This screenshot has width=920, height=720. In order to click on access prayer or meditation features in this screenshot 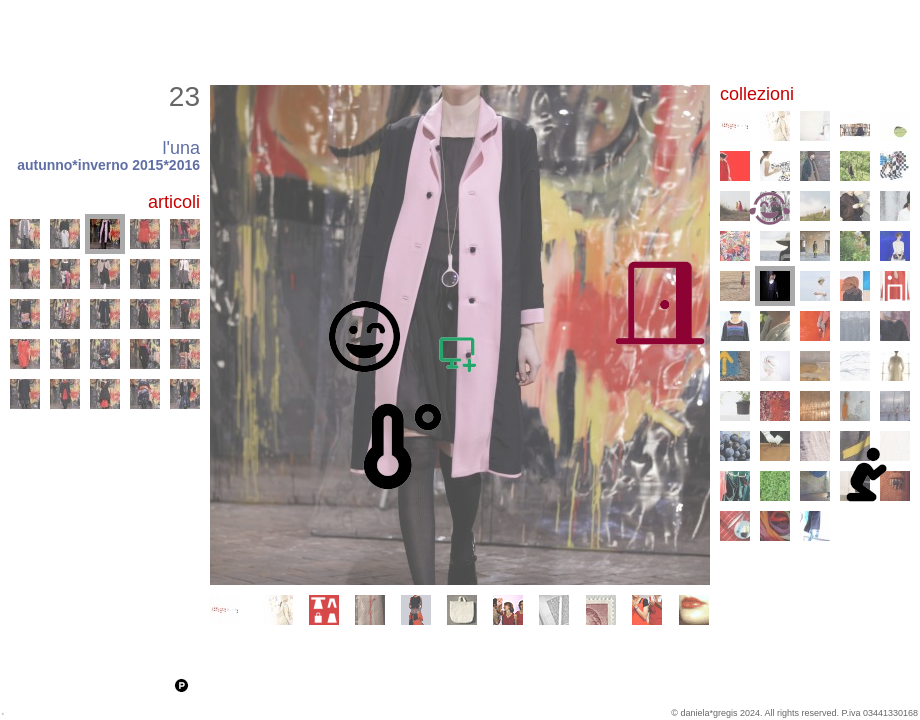, I will do `click(866, 474)`.